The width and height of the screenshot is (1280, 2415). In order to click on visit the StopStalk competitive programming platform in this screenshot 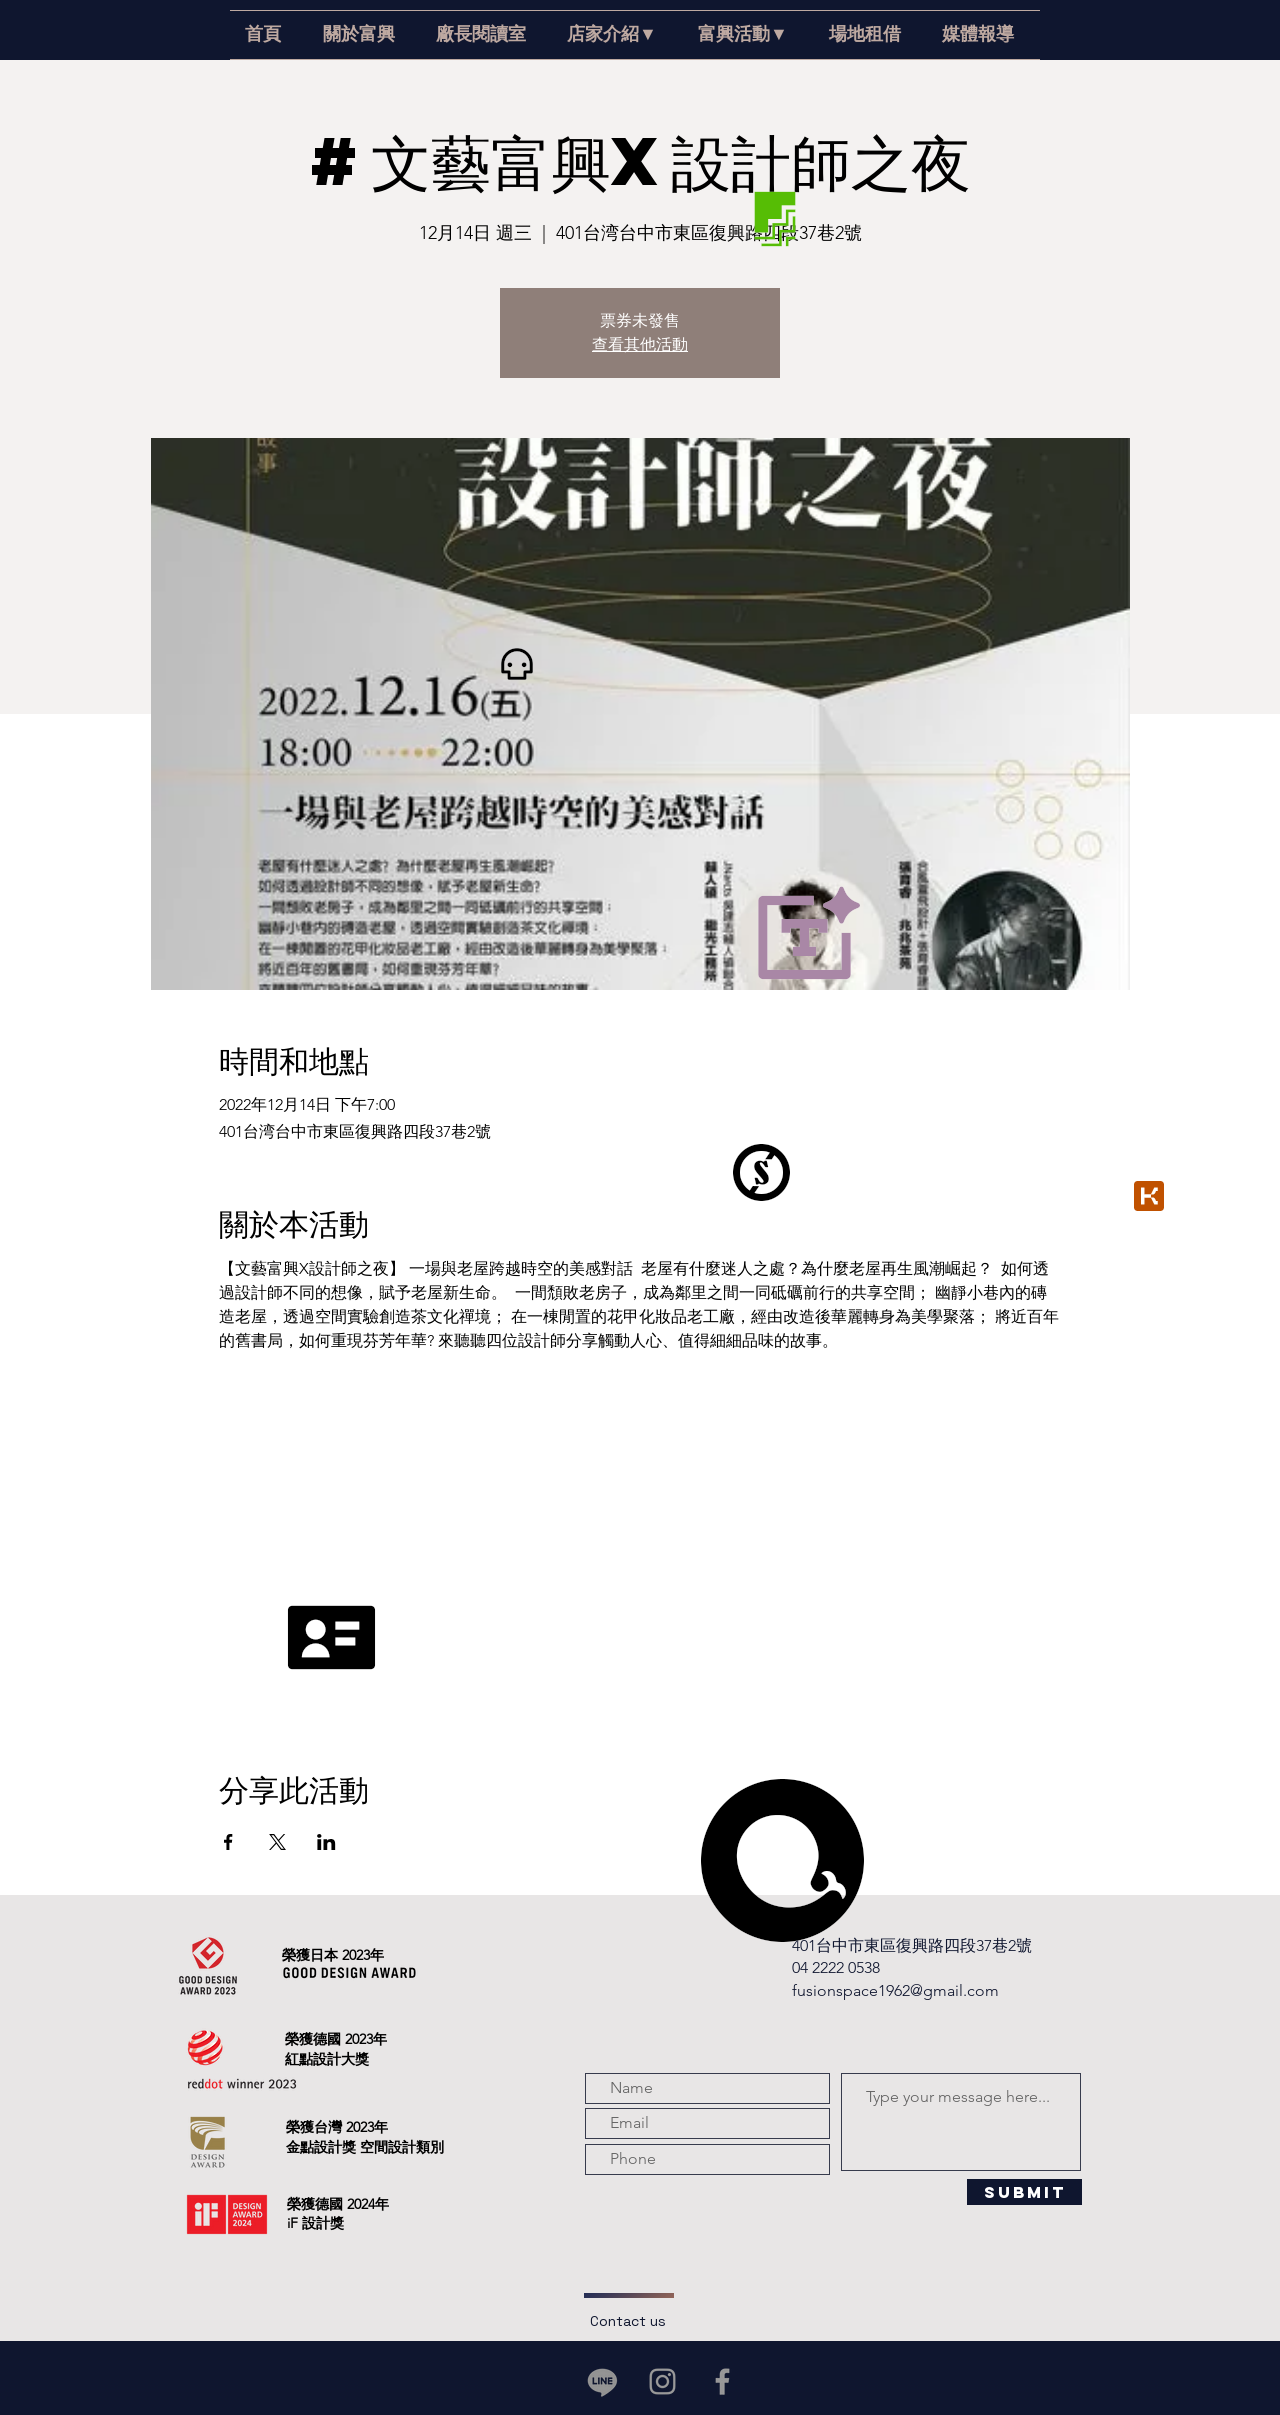, I will do `click(761, 1172)`.